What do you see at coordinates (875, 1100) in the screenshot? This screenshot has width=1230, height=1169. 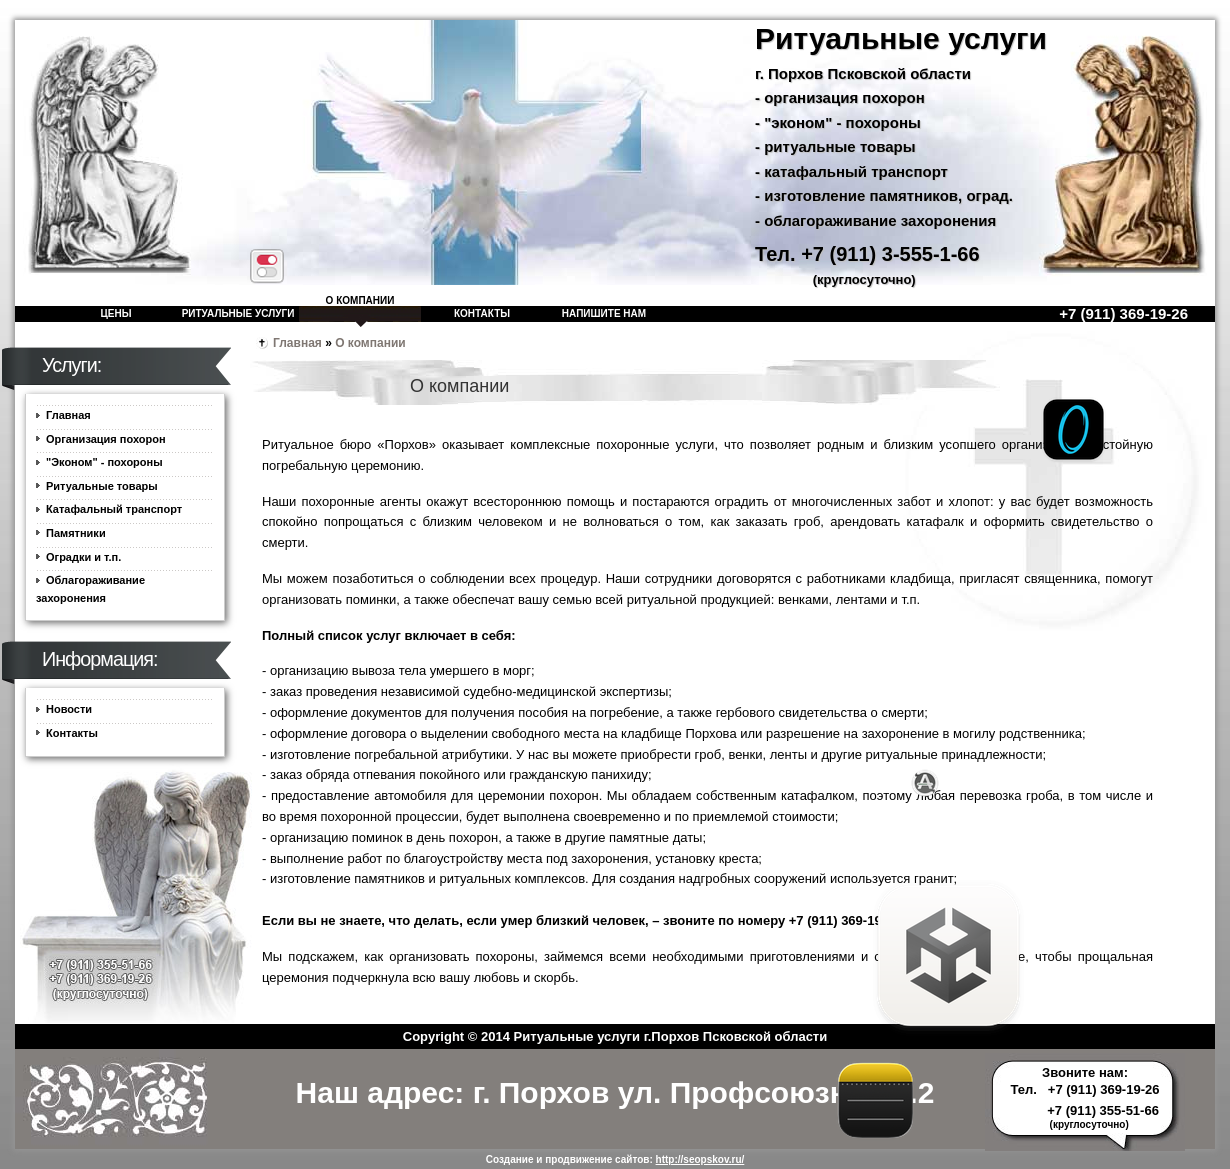 I see `open the notes app` at bounding box center [875, 1100].